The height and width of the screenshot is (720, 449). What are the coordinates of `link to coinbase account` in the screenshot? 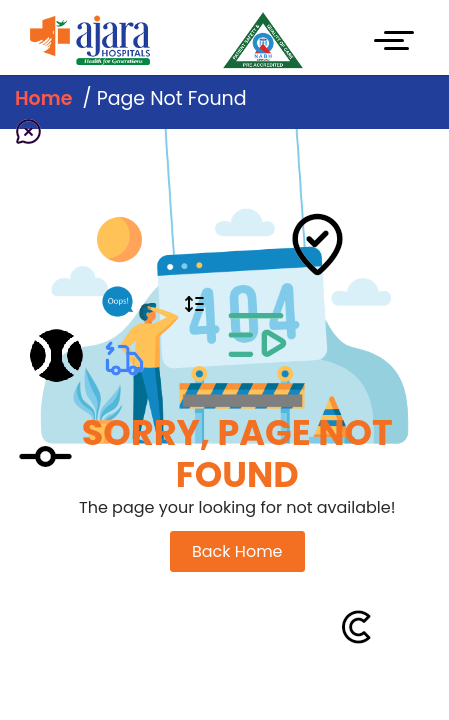 It's located at (357, 627).